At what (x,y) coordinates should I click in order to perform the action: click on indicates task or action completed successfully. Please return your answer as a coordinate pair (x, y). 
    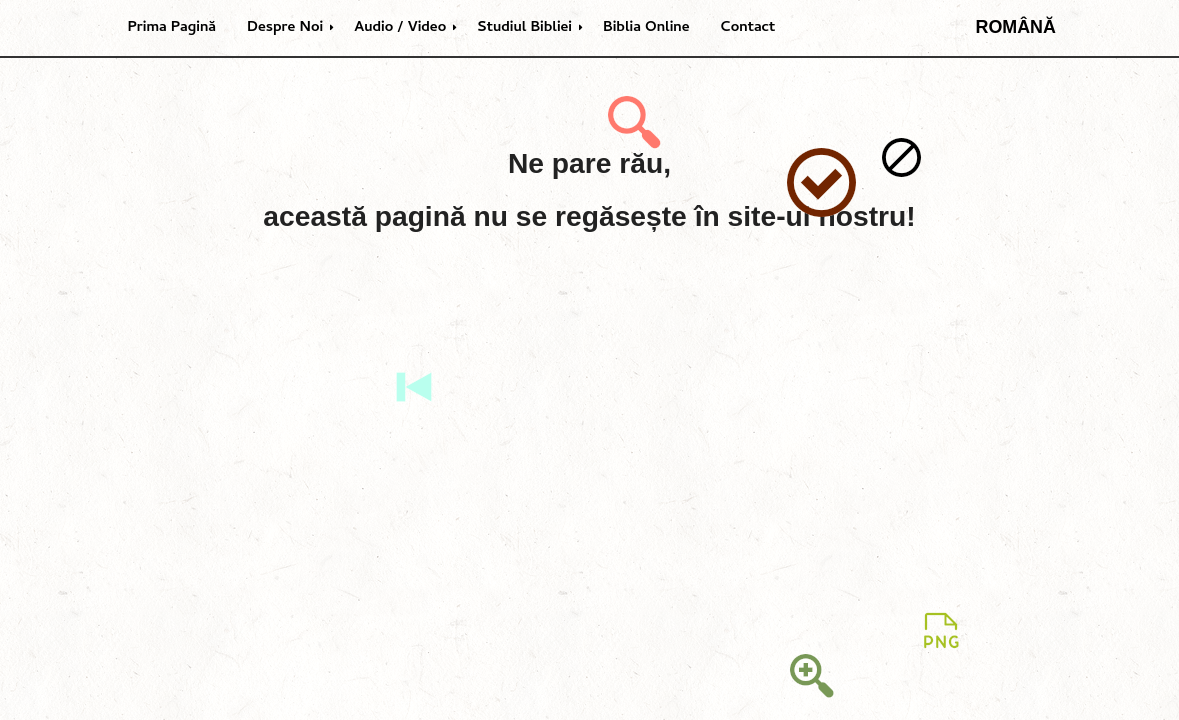
    Looking at the image, I should click on (821, 182).